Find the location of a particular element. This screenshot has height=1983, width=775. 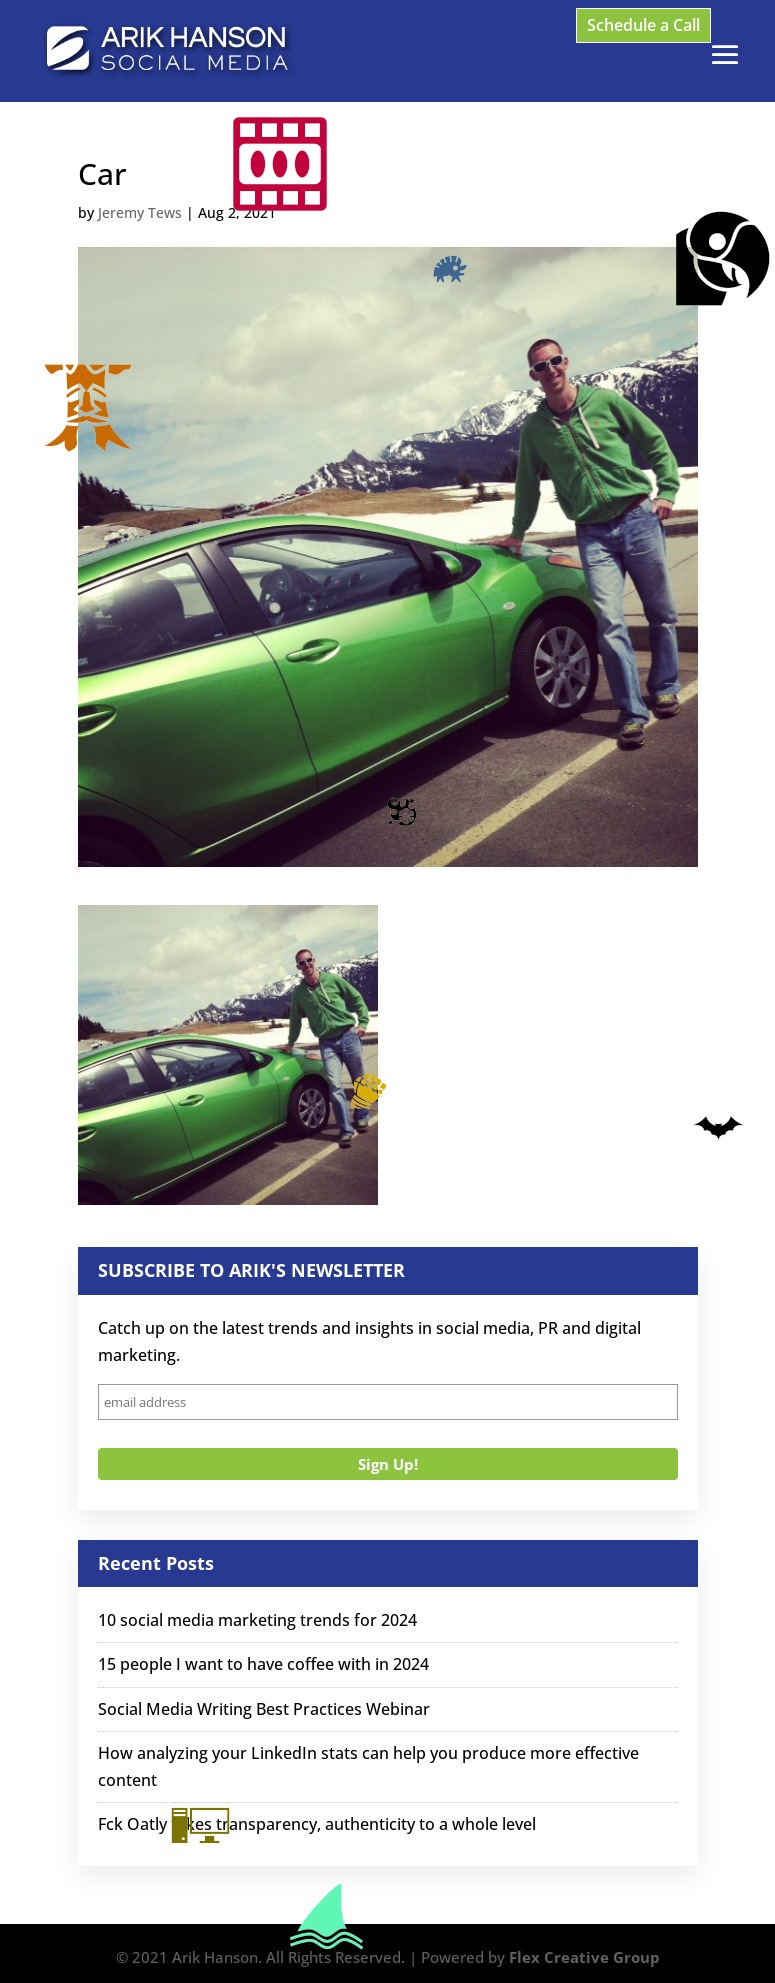

select boar faction or clan emblem is located at coordinates (450, 269).